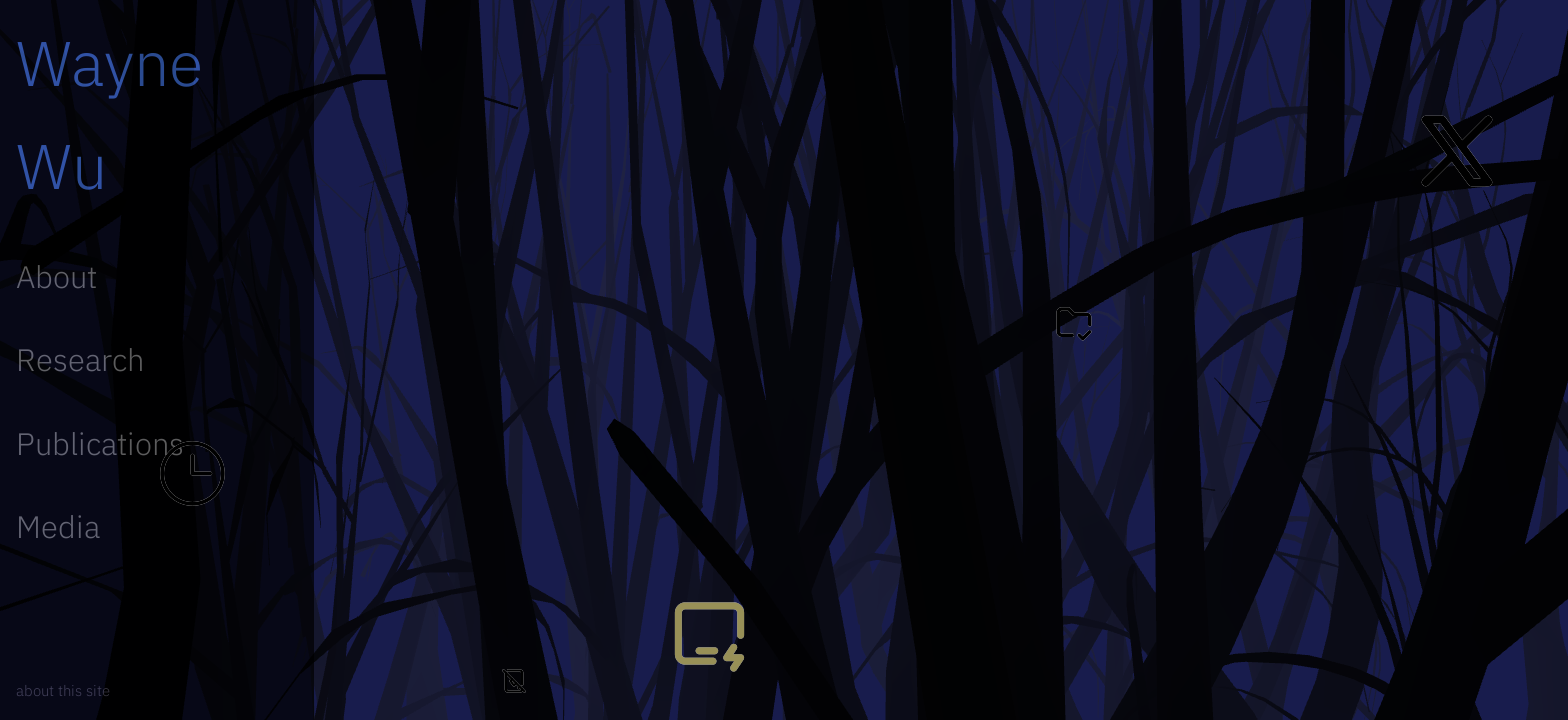  What do you see at coordinates (514, 681) in the screenshot?
I see `playing cards disabled or unavailable` at bounding box center [514, 681].